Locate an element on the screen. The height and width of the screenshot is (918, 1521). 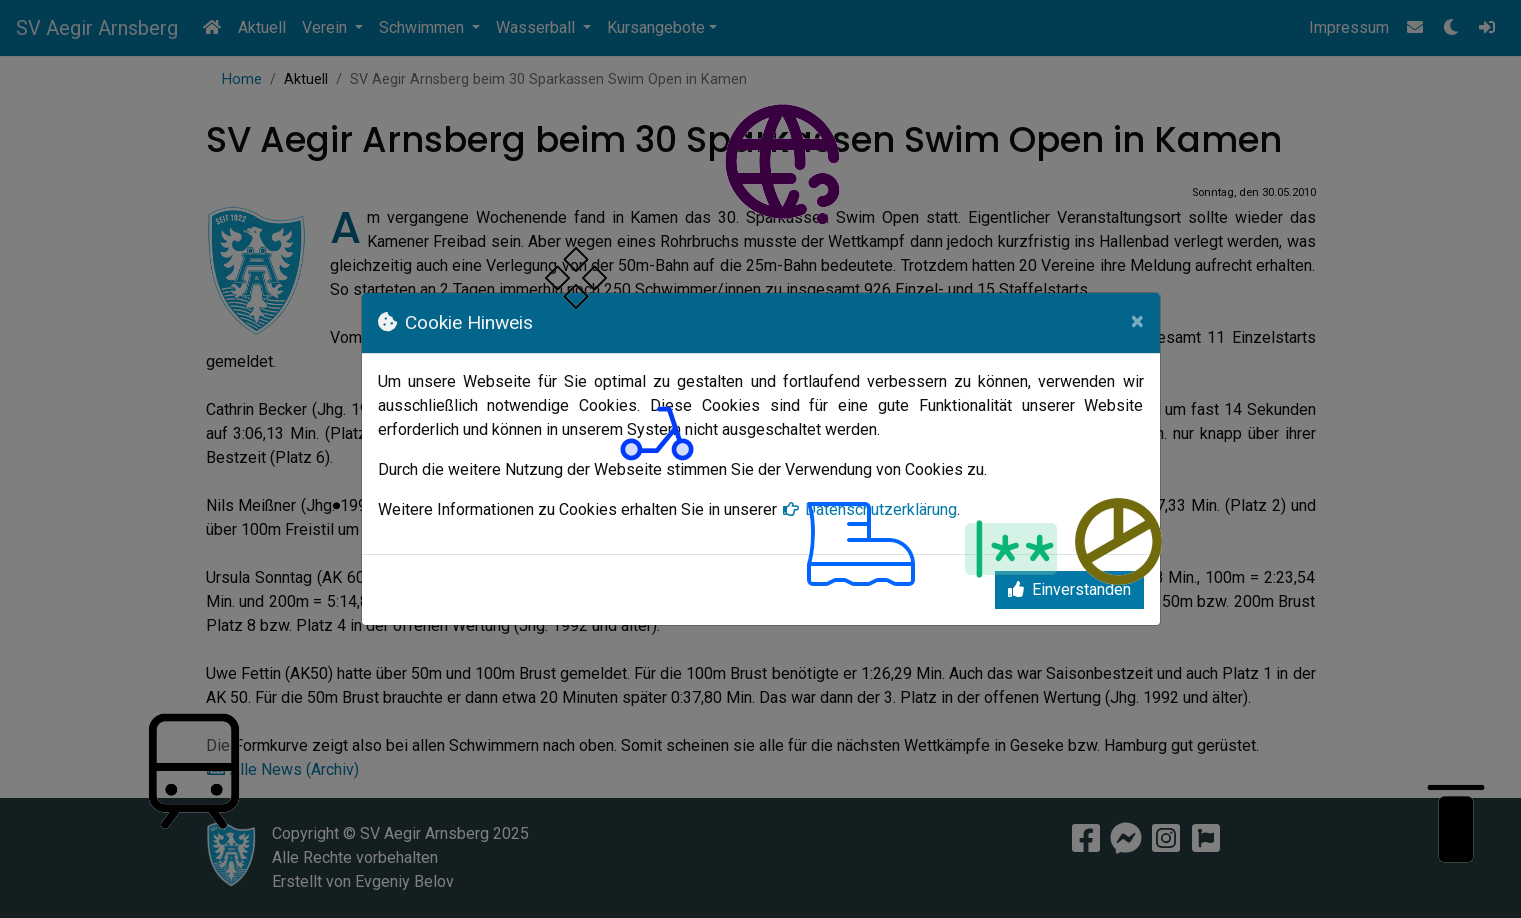
enter or manage your password is located at coordinates (1011, 549).